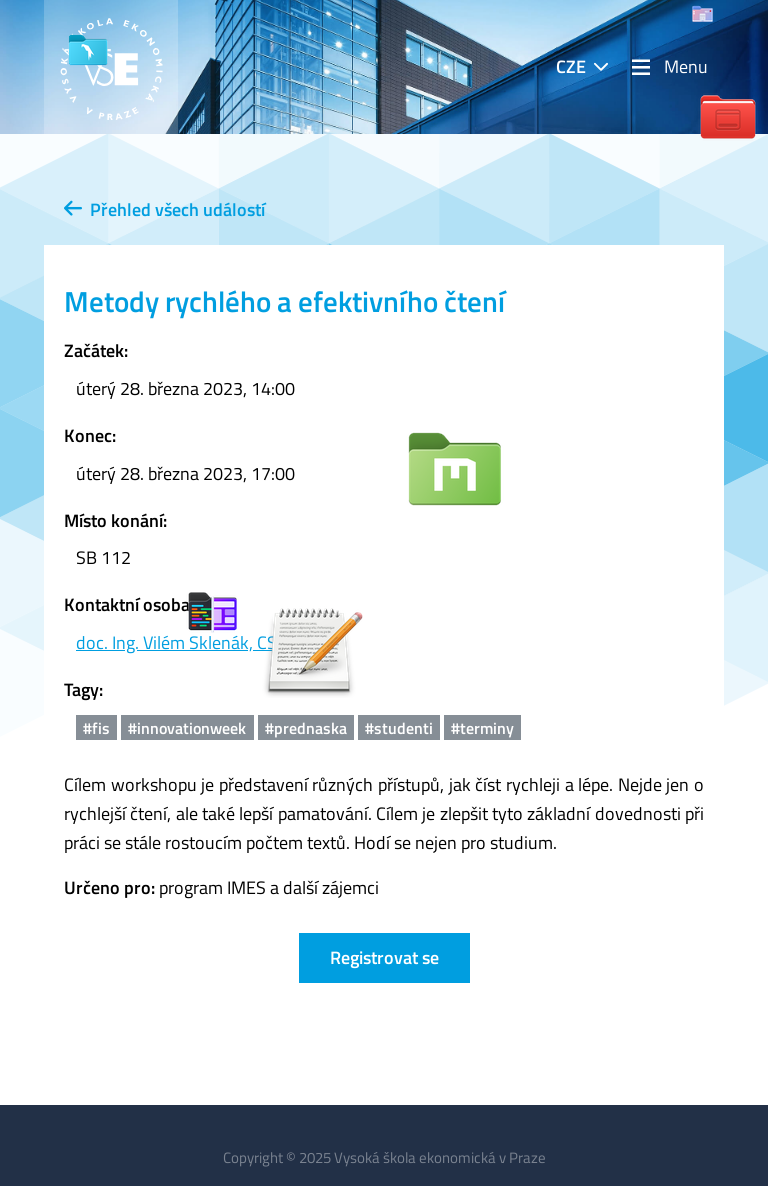 The image size is (768, 1186). Describe the element at coordinates (454, 471) in the screenshot. I see `open quixel mixer project files folder` at that location.